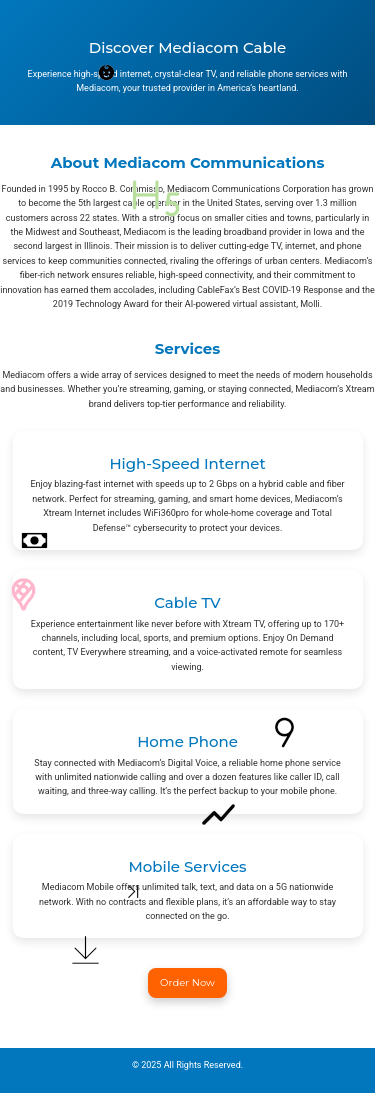  What do you see at coordinates (23, 594) in the screenshot?
I see `open google maps` at bounding box center [23, 594].